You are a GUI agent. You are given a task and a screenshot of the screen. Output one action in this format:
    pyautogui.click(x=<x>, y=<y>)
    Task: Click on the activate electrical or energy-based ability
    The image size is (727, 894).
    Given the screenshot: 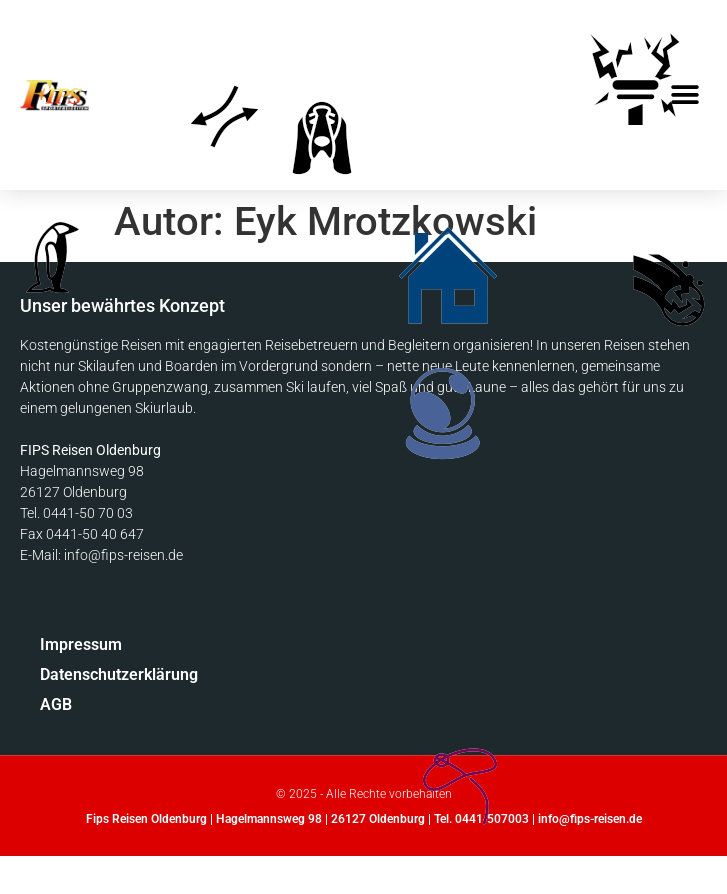 What is the action you would take?
    pyautogui.click(x=635, y=80)
    